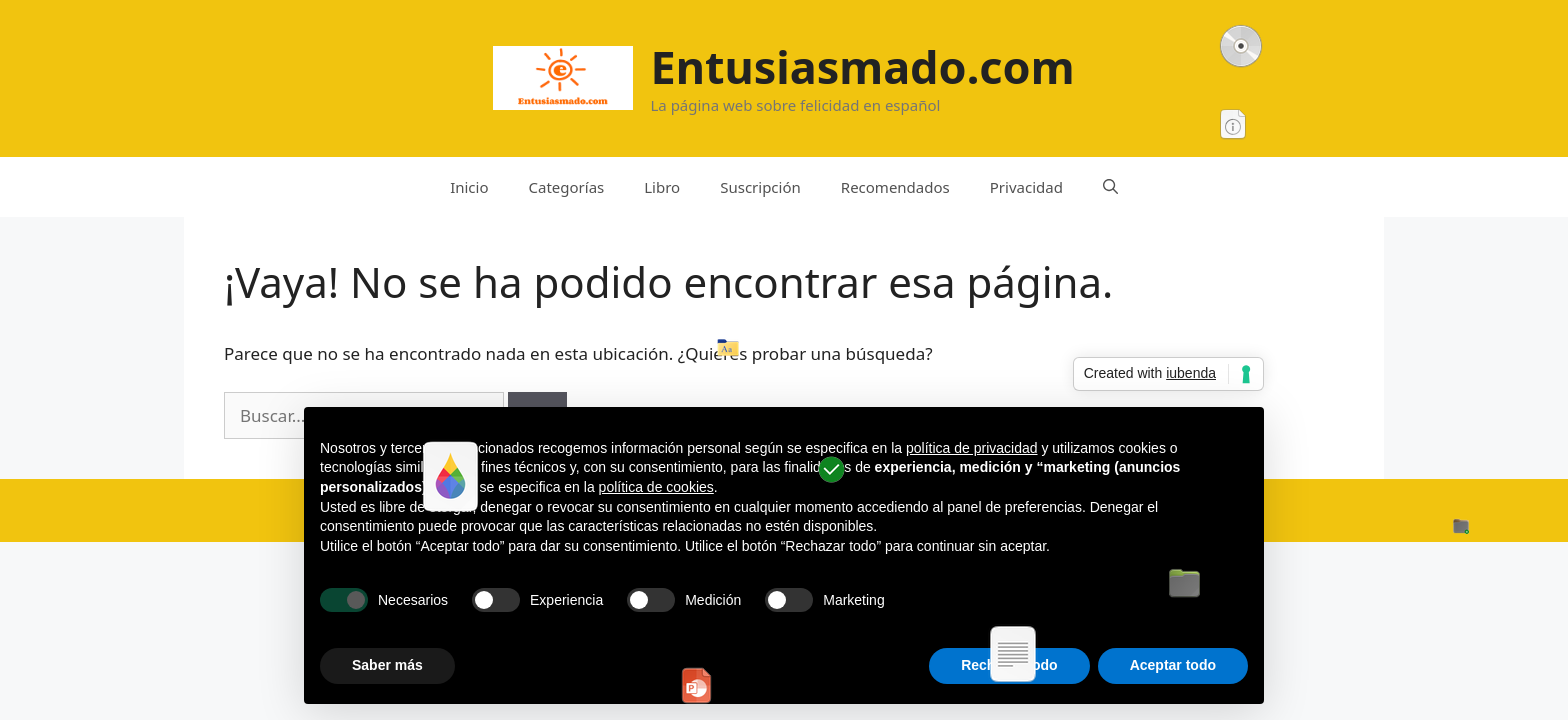 Image resolution: width=1568 pixels, height=720 pixels. Describe the element at coordinates (1241, 46) in the screenshot. I see `access DVD-RW drive or disc` at that location.